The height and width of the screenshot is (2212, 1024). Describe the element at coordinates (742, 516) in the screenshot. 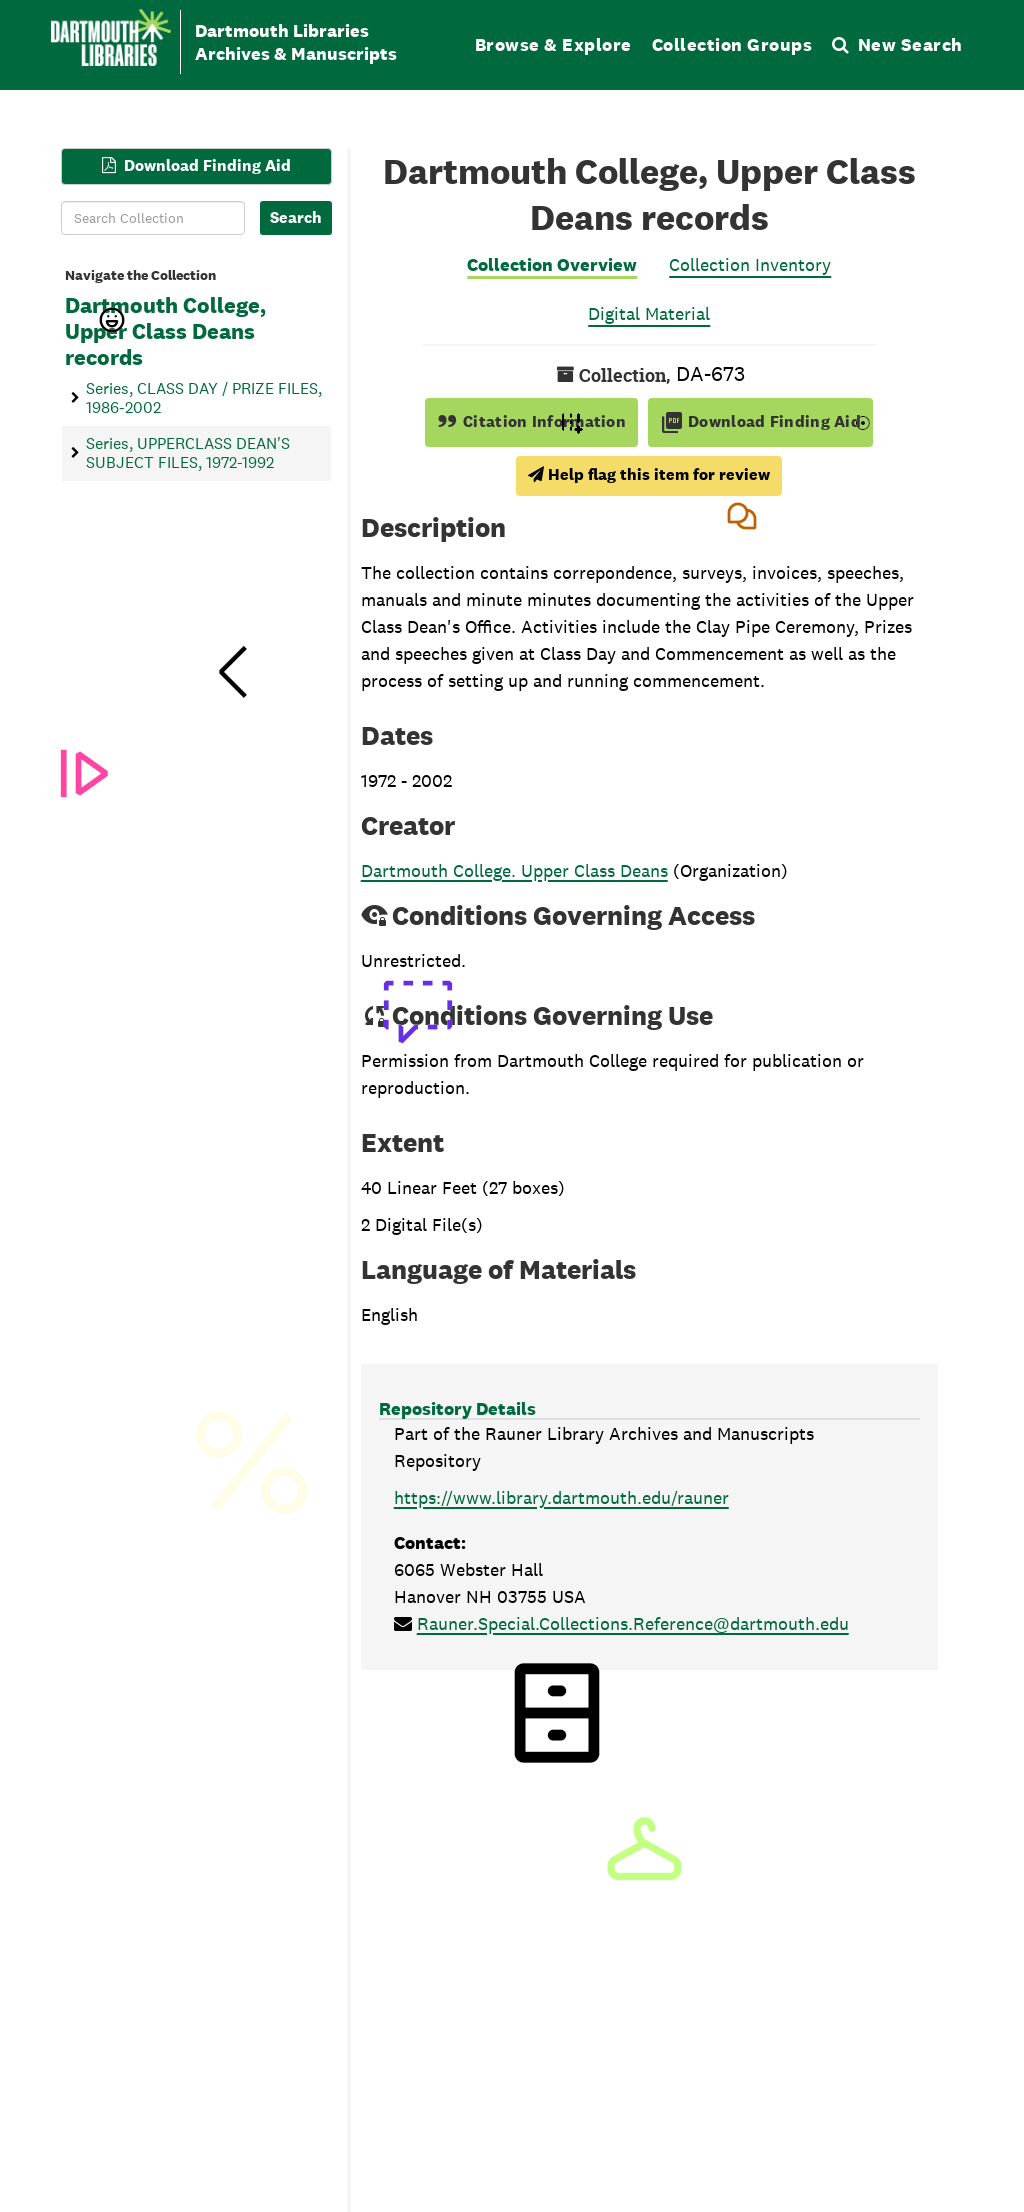

I see `open chat or messaging` at that location.